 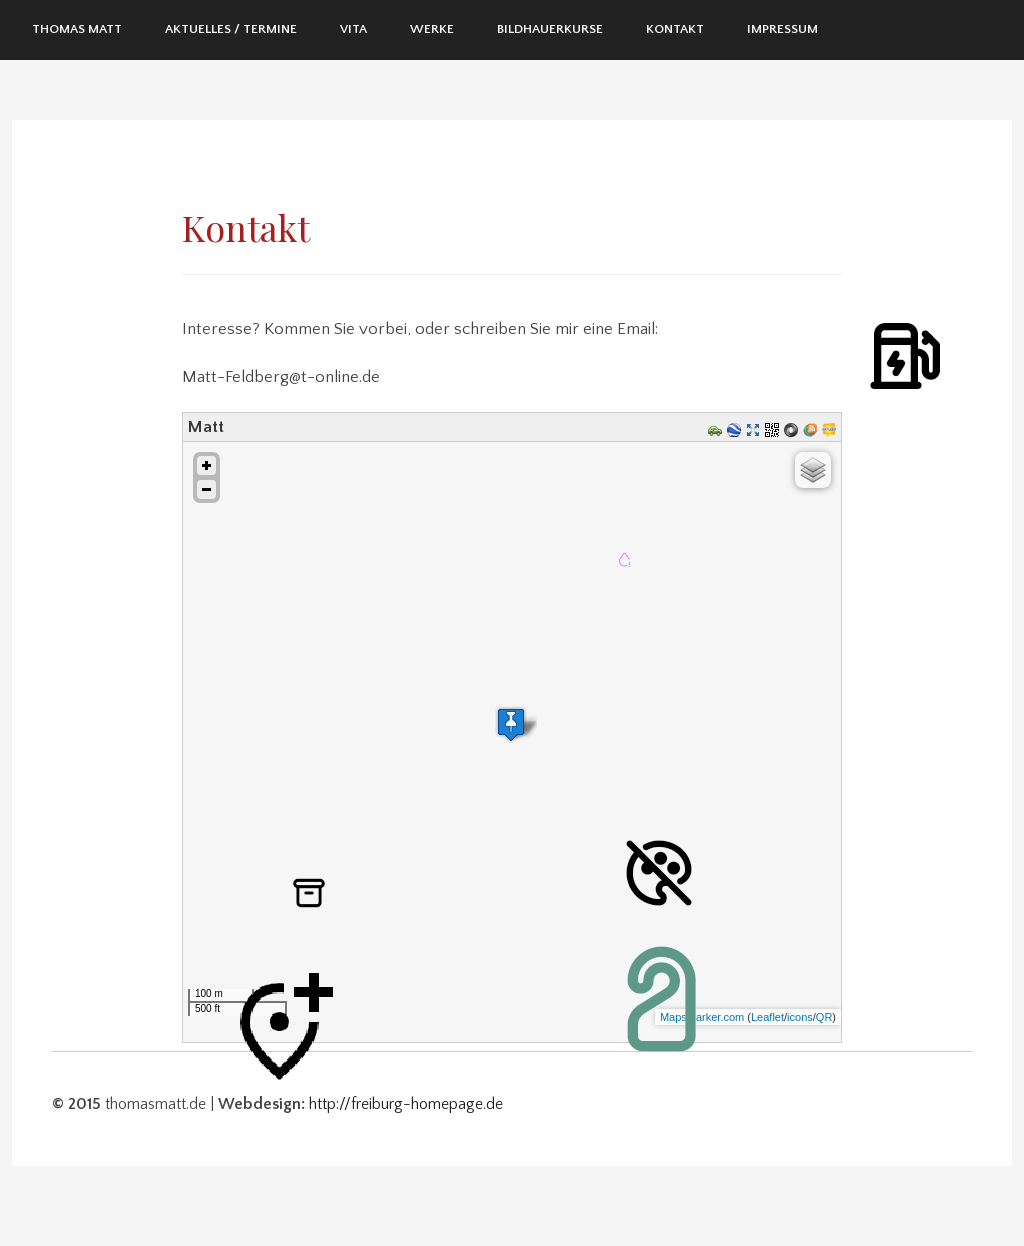 What do you see at coordinates (659, 999) in the screenshot?
I see `access hotel or accommodation services` at bounding box center [659, 999].